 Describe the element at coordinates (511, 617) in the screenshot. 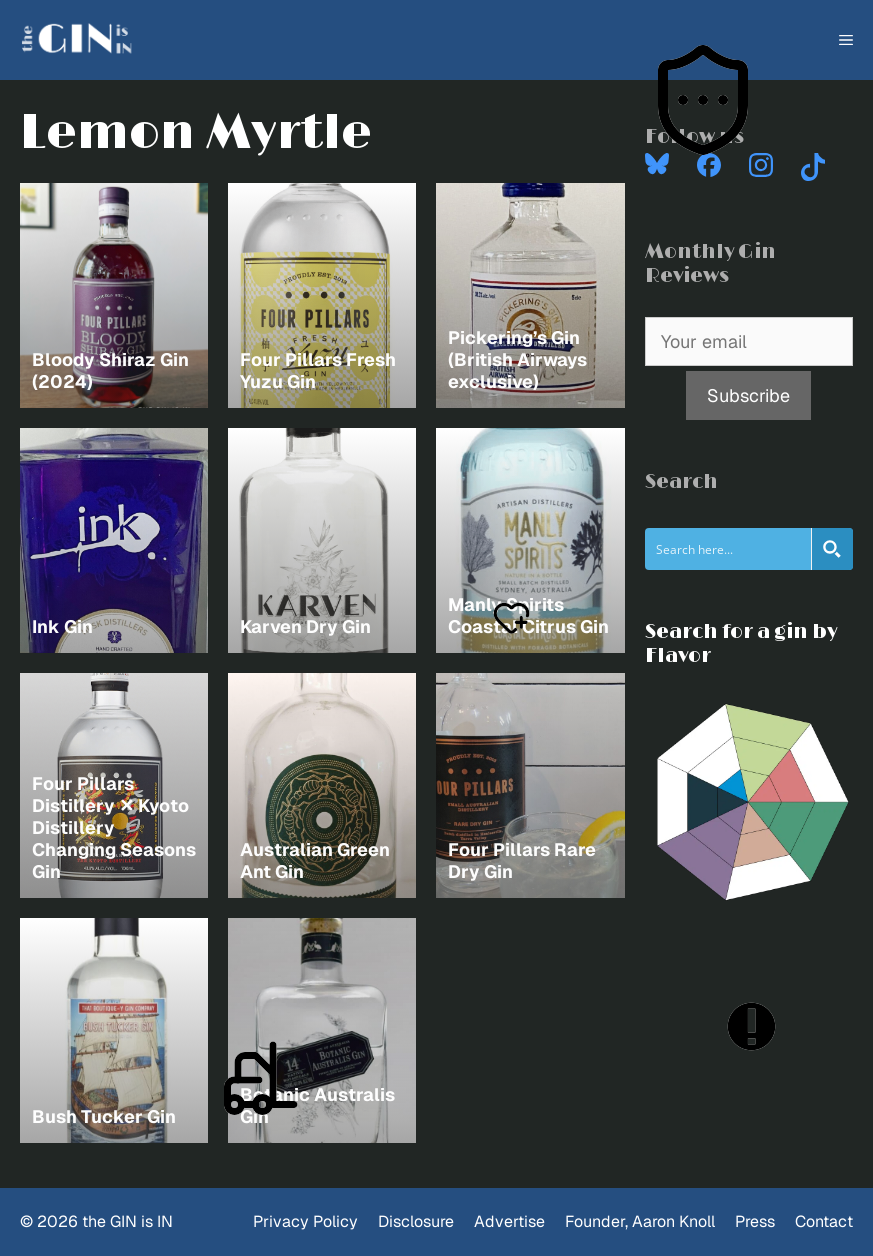

I see `add to favorites` at that location.